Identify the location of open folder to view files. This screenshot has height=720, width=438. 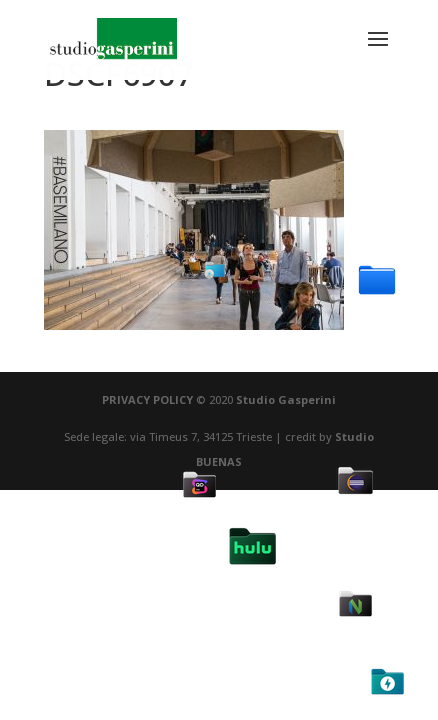
(377, 280).